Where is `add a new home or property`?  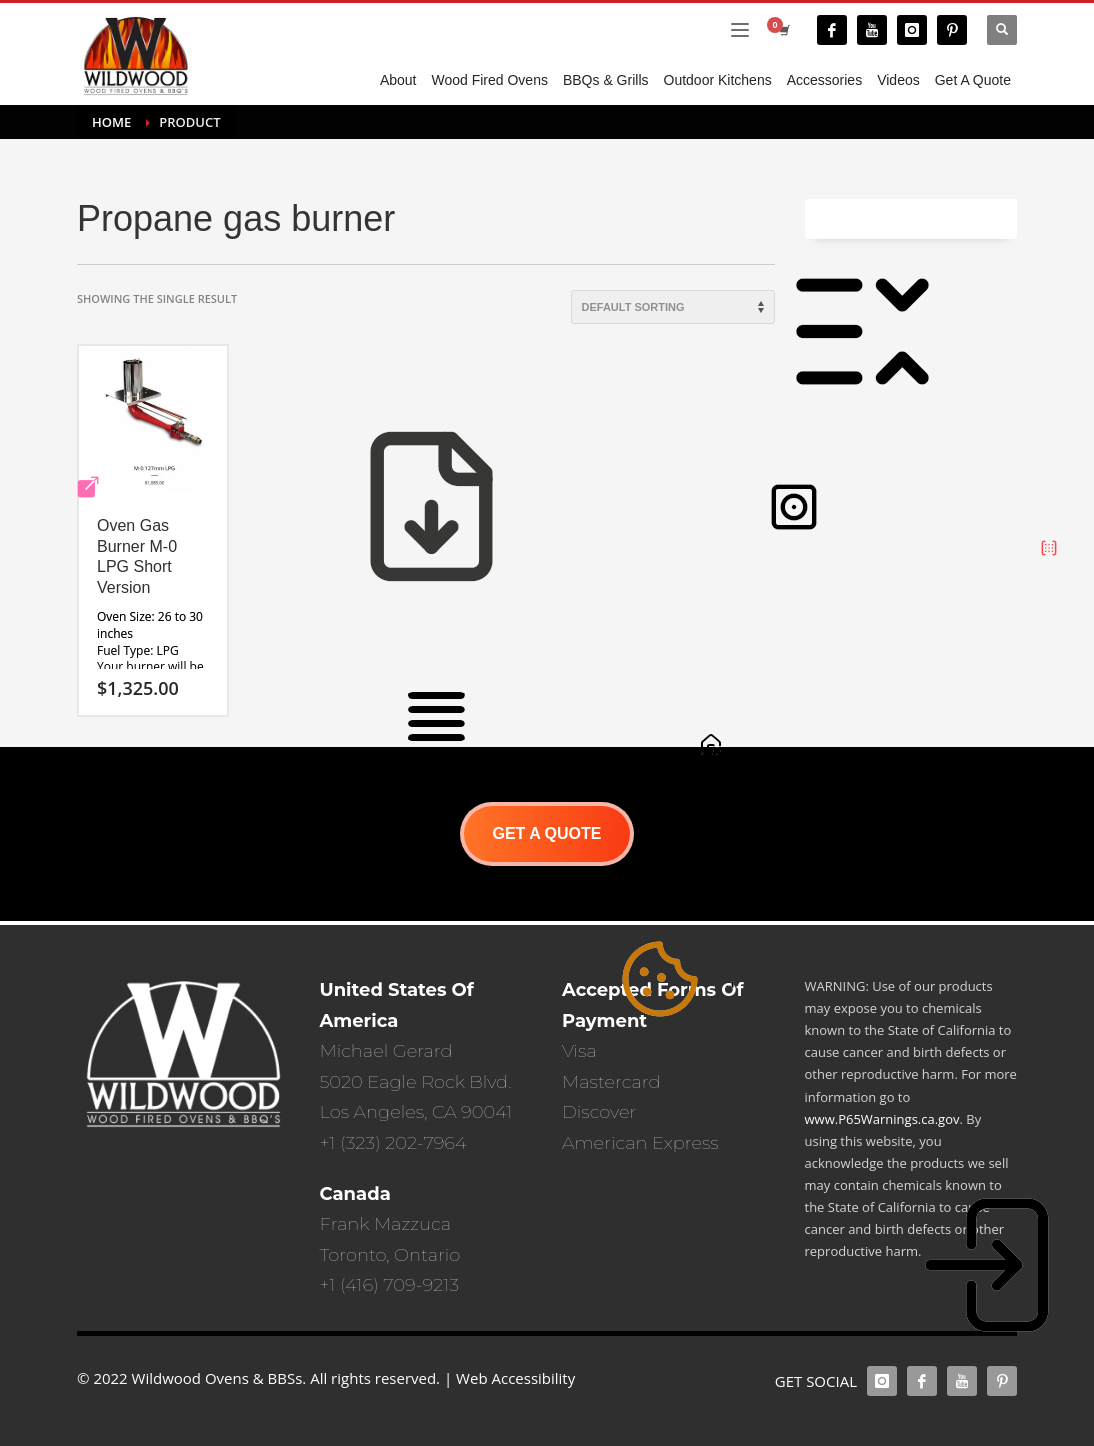
add a new home or property is located at coordinates (711, 745).